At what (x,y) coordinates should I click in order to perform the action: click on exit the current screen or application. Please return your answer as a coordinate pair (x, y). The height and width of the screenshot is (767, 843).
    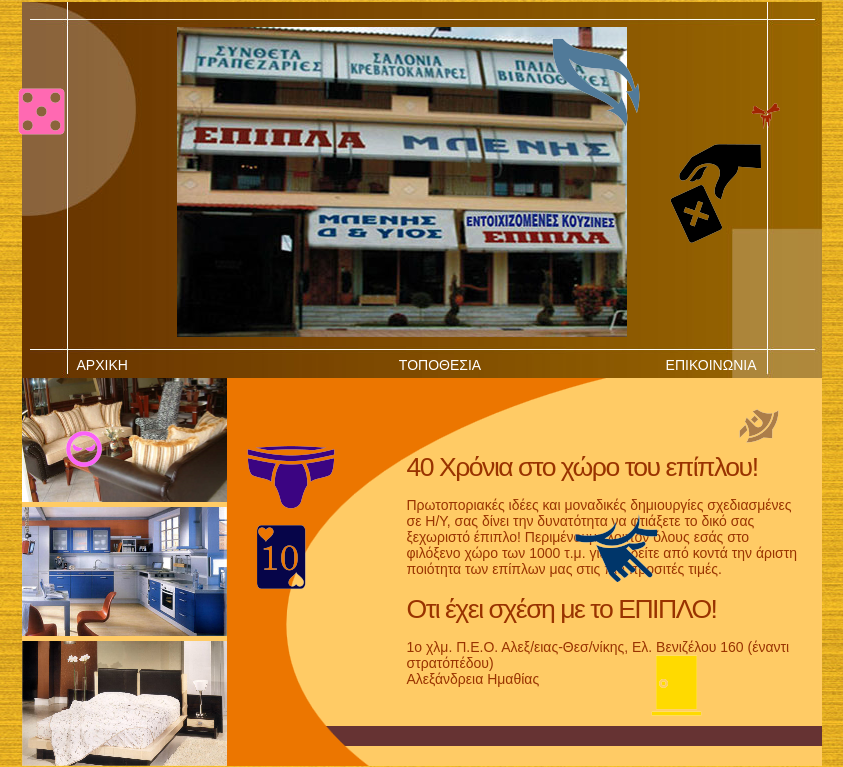
    Looking at the image, I should click on (676, 684).